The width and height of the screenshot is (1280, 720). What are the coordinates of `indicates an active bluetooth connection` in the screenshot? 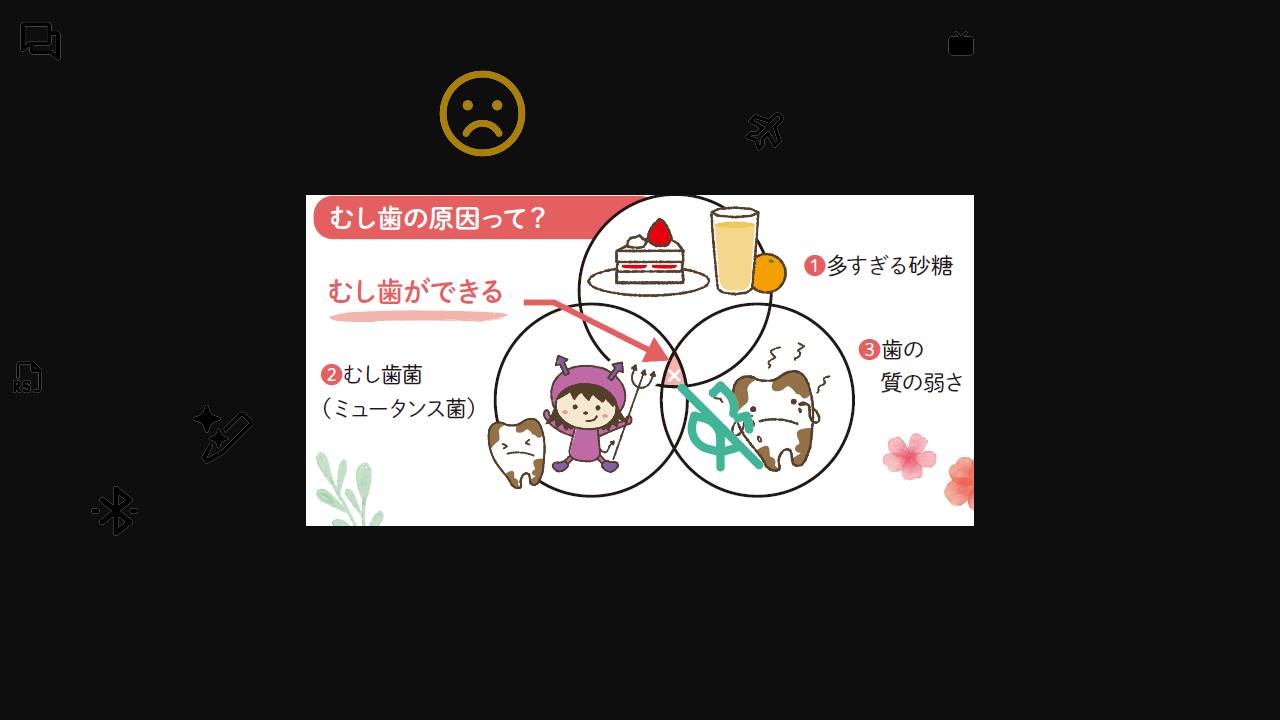 It's located at (116, 511).